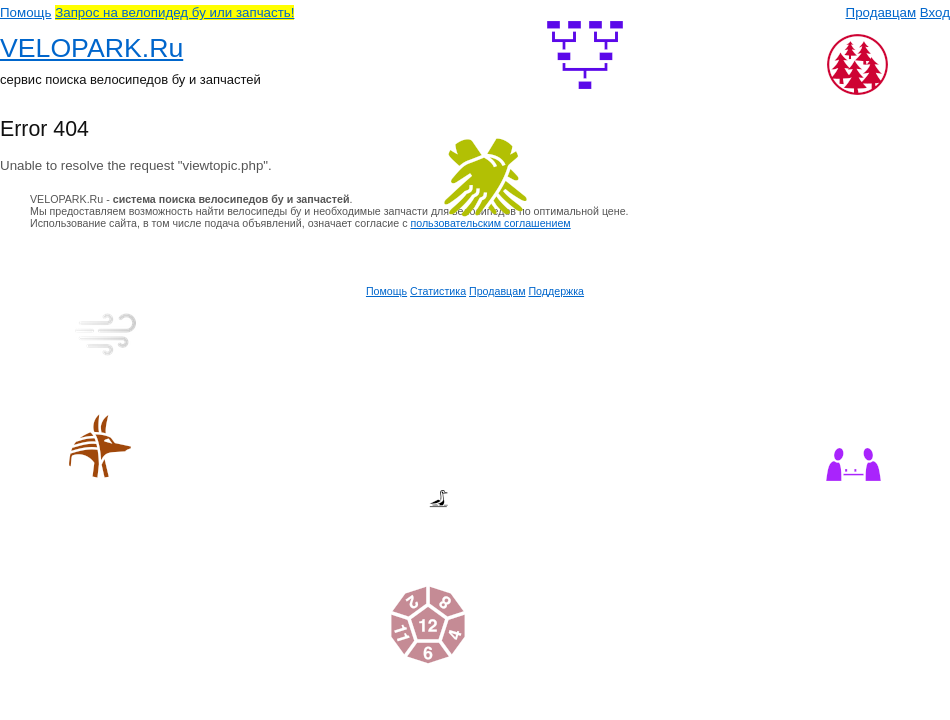  Describe the element at coordinates (857, 64) in the screenshot. I see `explore forest or nature areas in-game` at that location.